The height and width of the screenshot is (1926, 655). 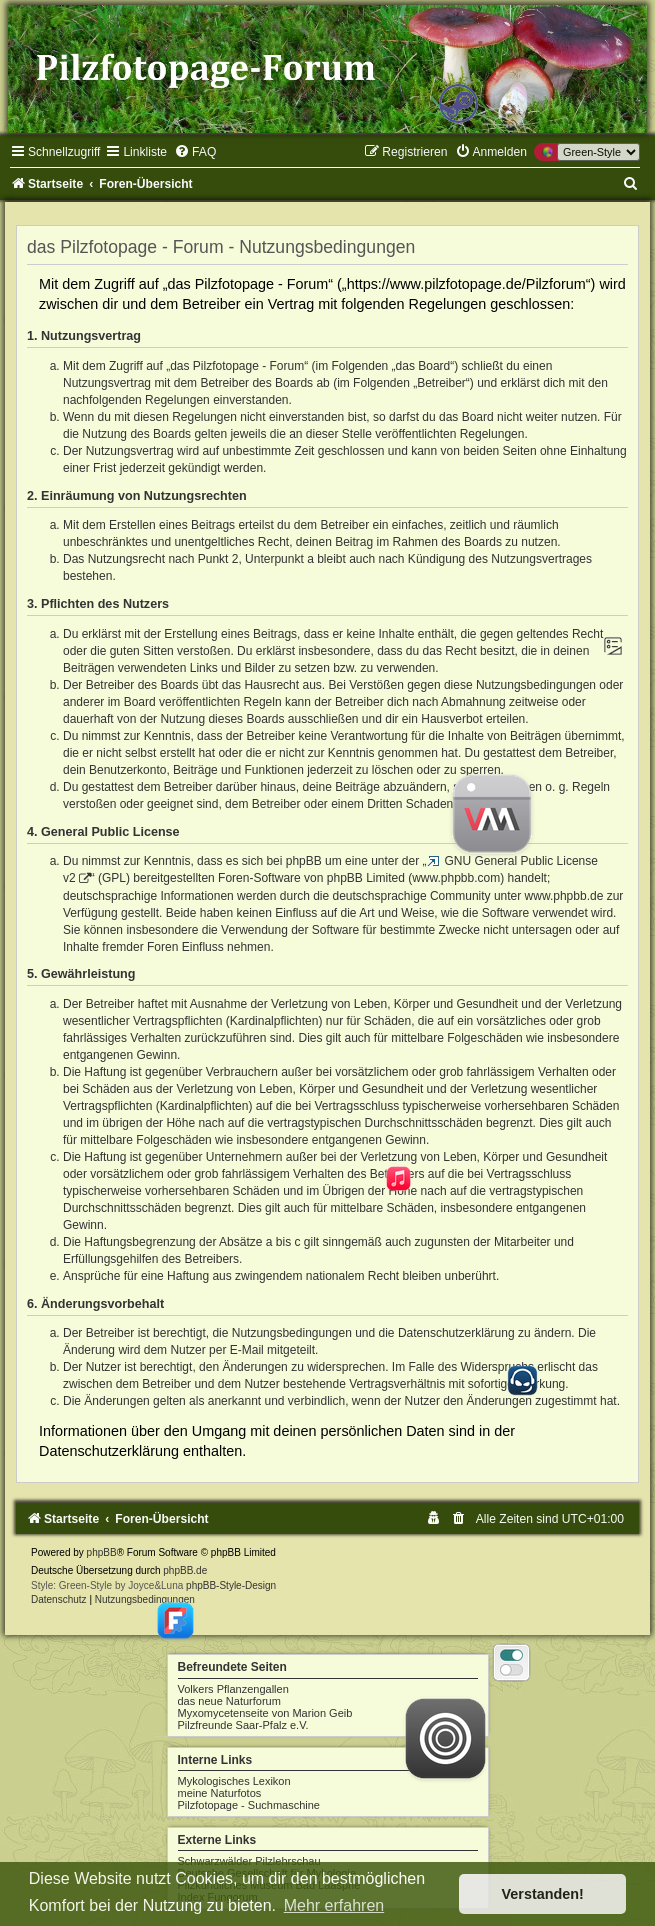 What do you see at coordinates (458, 103) in the screenshot?
I see `open steam gaming platform` at bounding box center [458, 103].